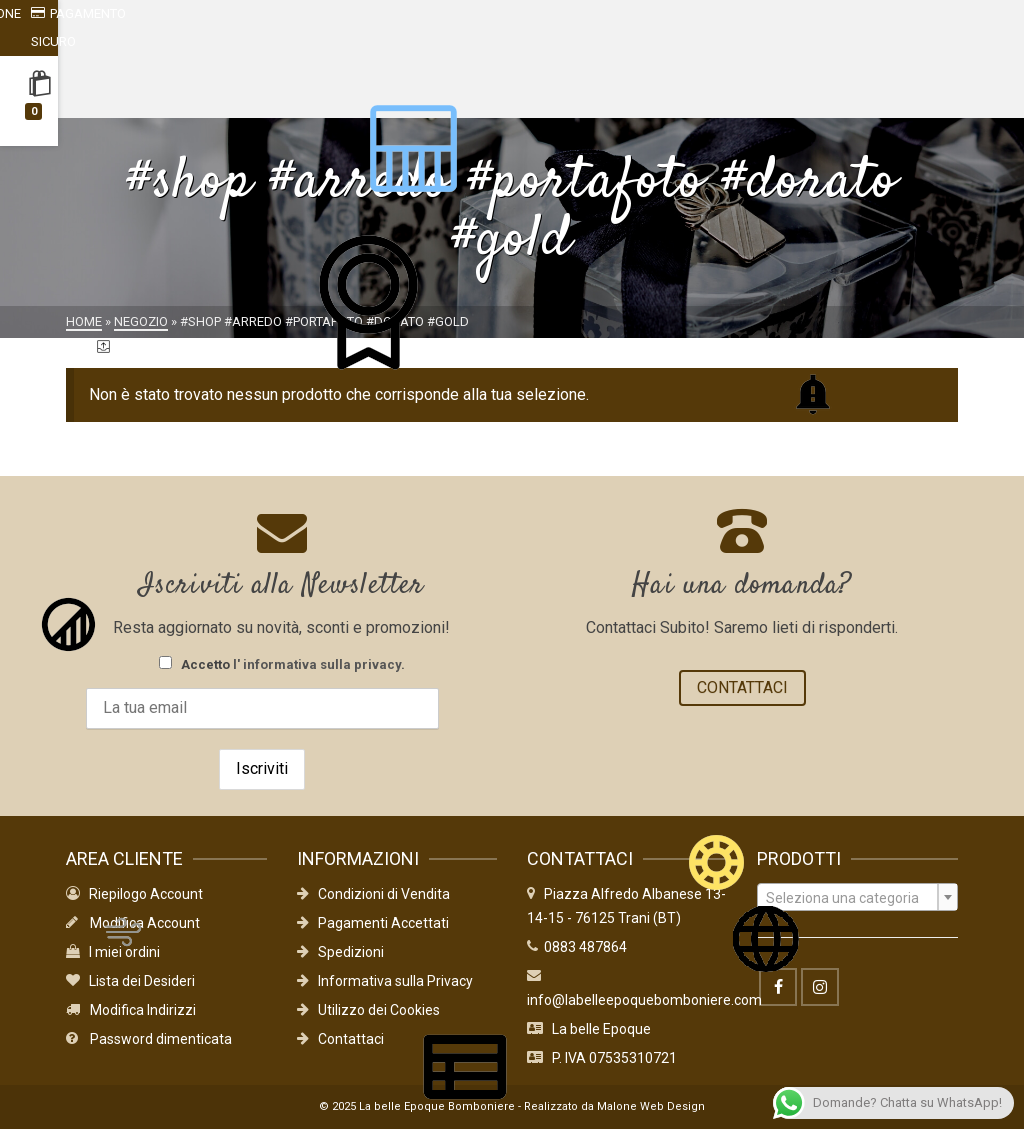  What do you see at coordinates (465, 1067) in the screenshot?
I see `view data in table format` at bounding box center [465, 1067].